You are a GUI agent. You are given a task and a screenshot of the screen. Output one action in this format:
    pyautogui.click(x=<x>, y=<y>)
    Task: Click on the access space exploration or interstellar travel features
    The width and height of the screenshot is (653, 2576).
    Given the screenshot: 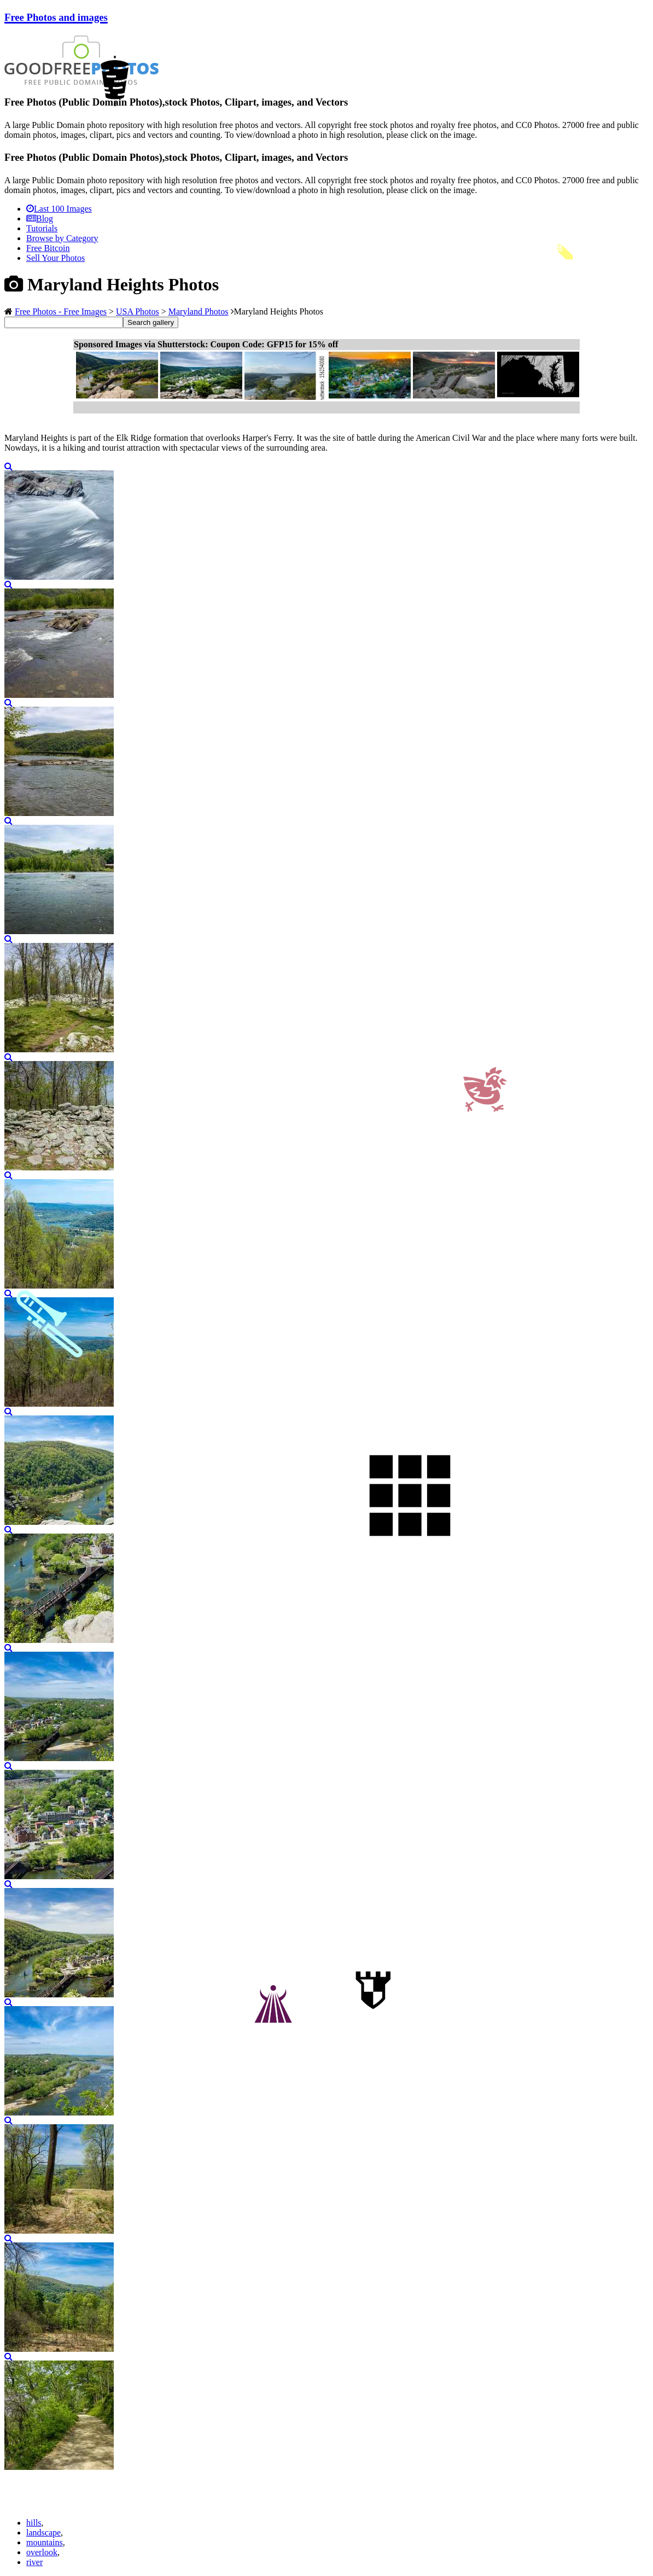 What is the action you would take?
    pyautogui.click(x=273, y=2004)
    